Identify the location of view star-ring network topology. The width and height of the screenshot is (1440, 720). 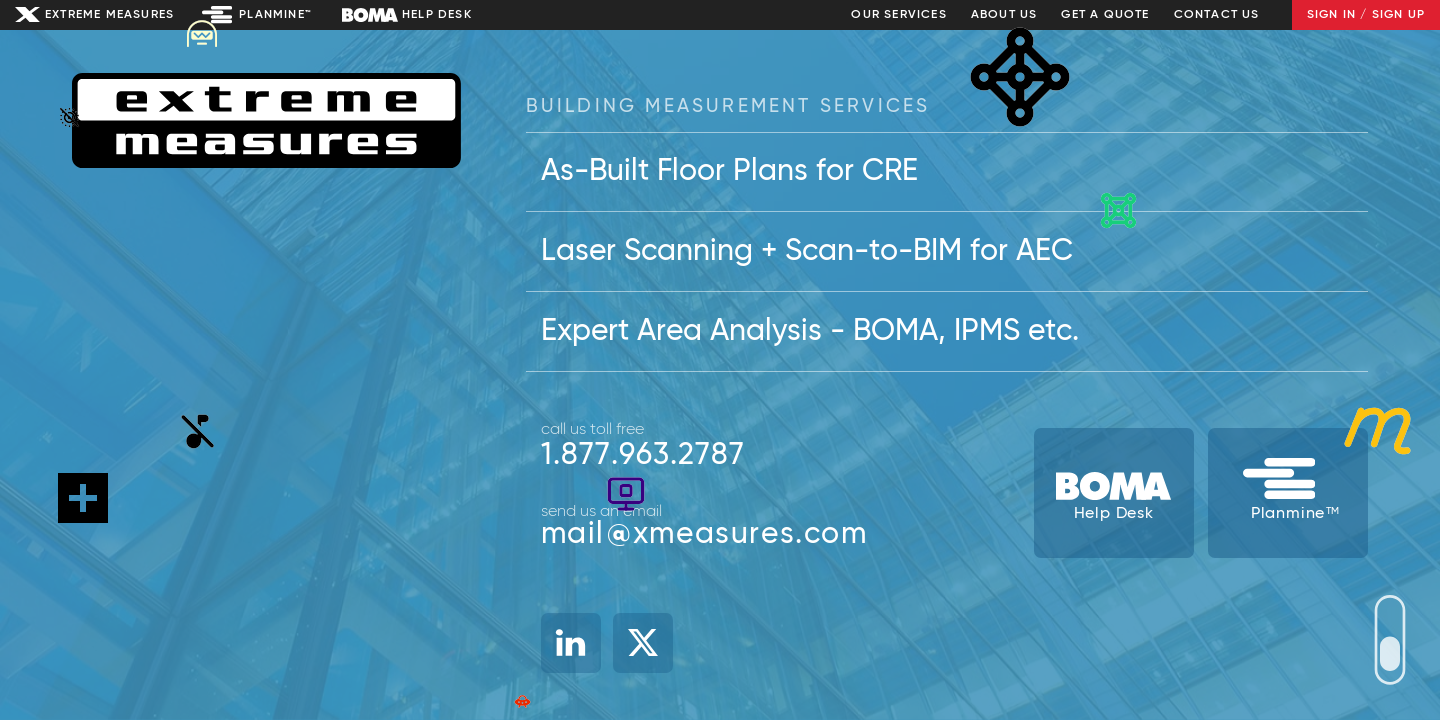
(1020, 77).